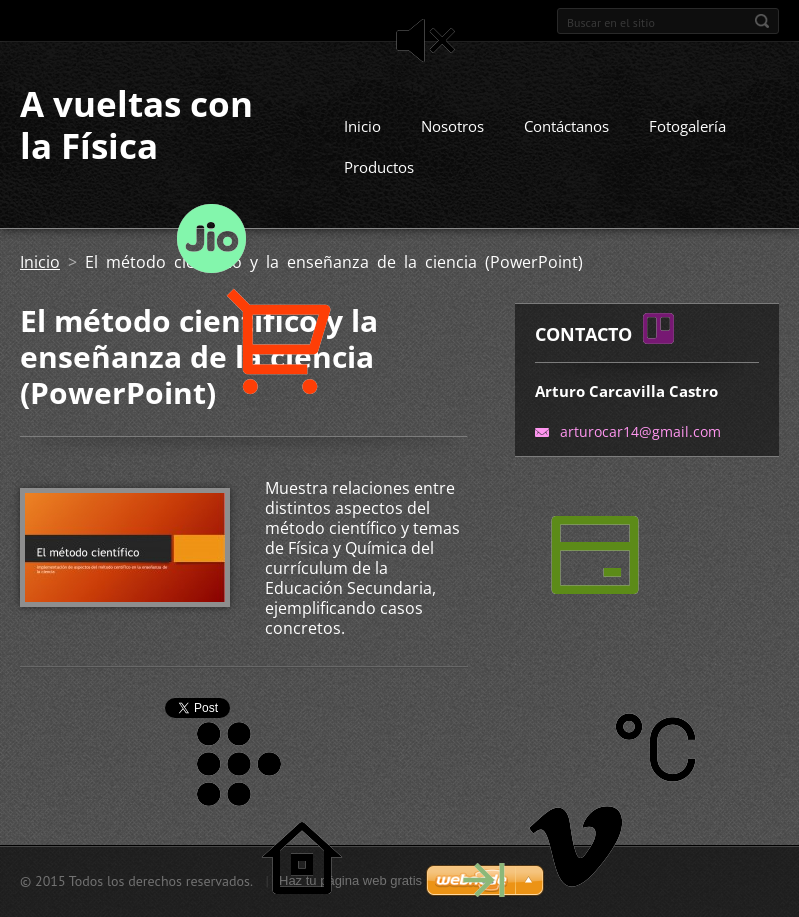  Describe the element at coordinates (485, 880) in the screenshot. I see `collapse panel to the right` at that location.